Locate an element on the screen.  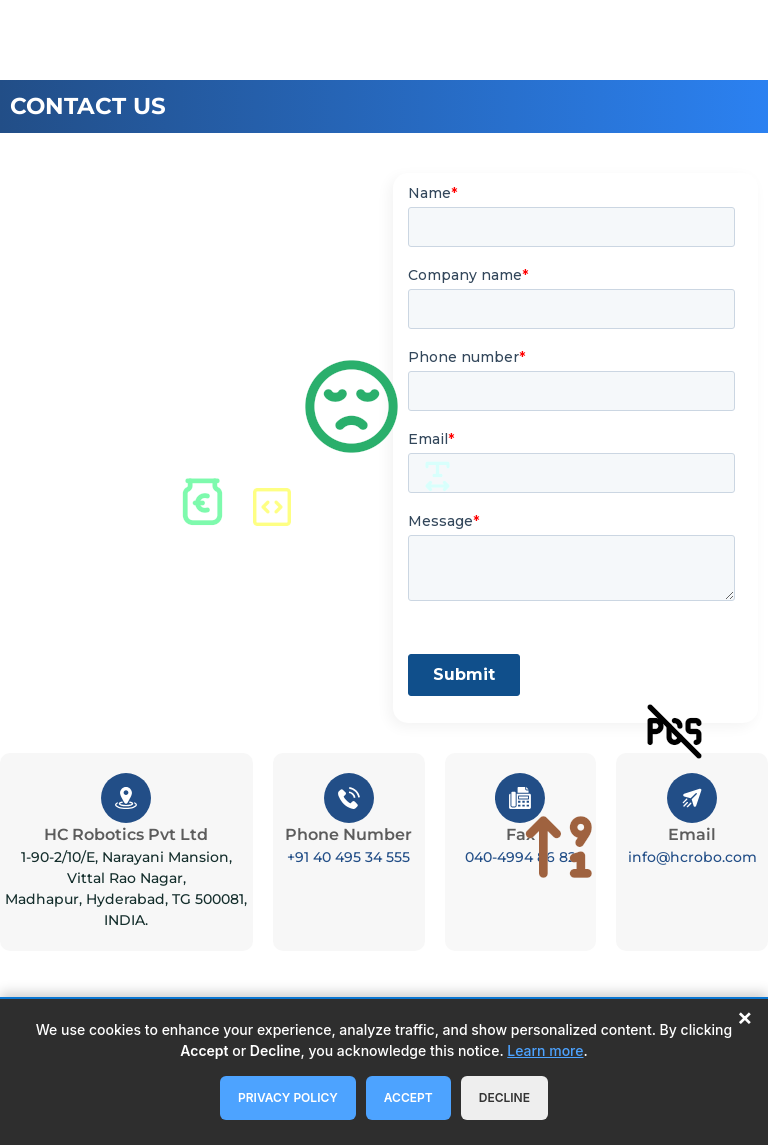
leave a tip or donation in euros is located at coordinates (202, 500).